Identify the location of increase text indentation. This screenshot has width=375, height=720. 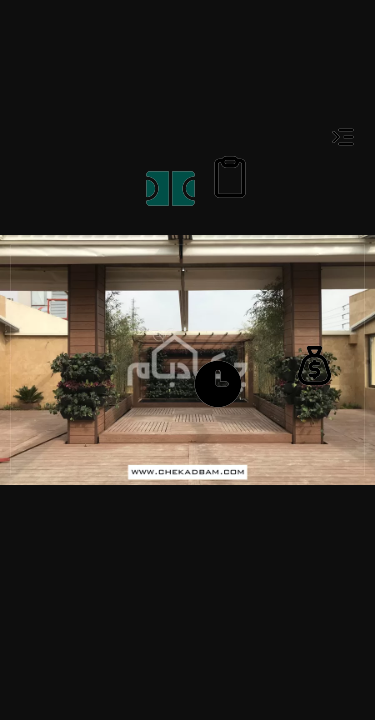
(343, 137).